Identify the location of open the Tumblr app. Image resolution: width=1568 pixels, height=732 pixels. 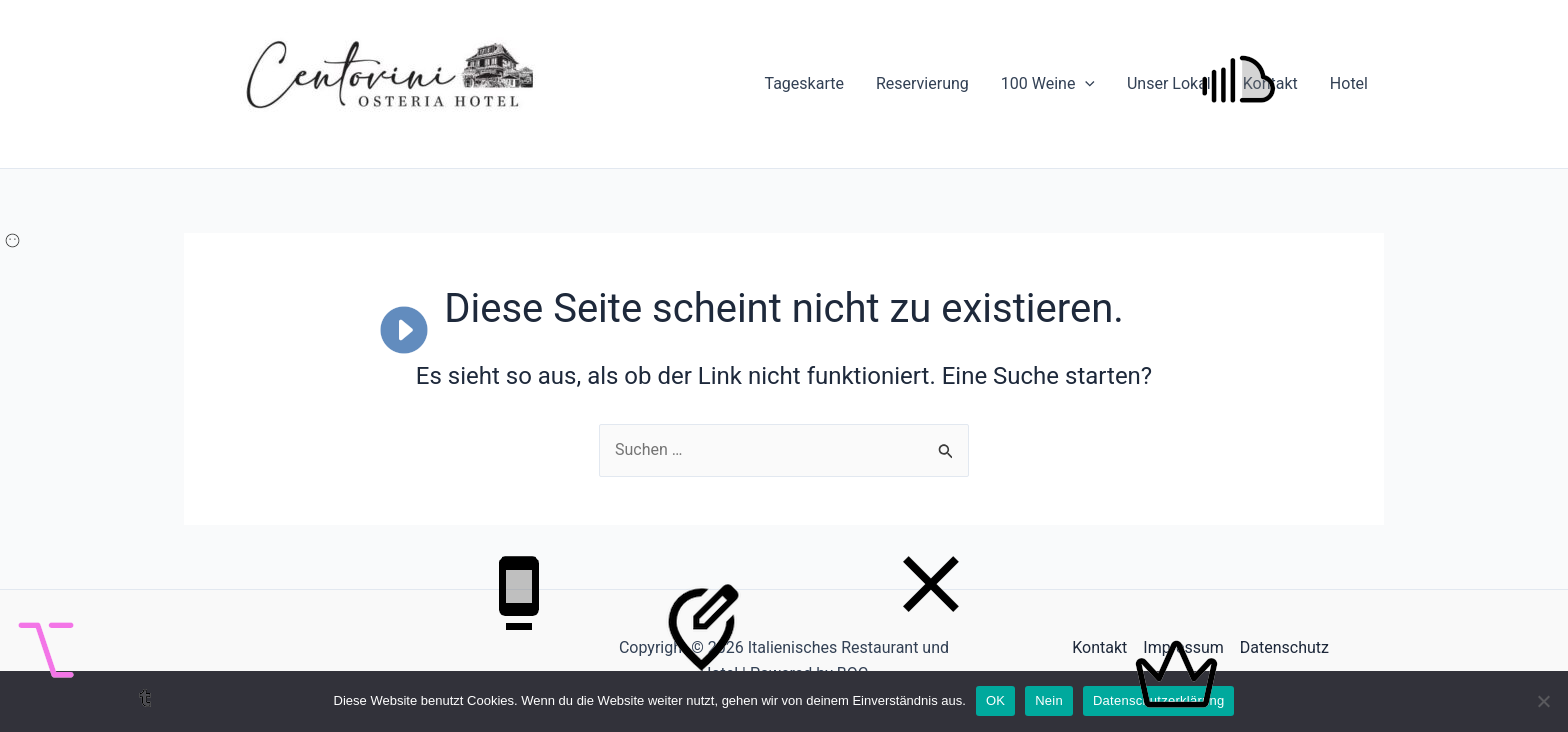
(145, 698).